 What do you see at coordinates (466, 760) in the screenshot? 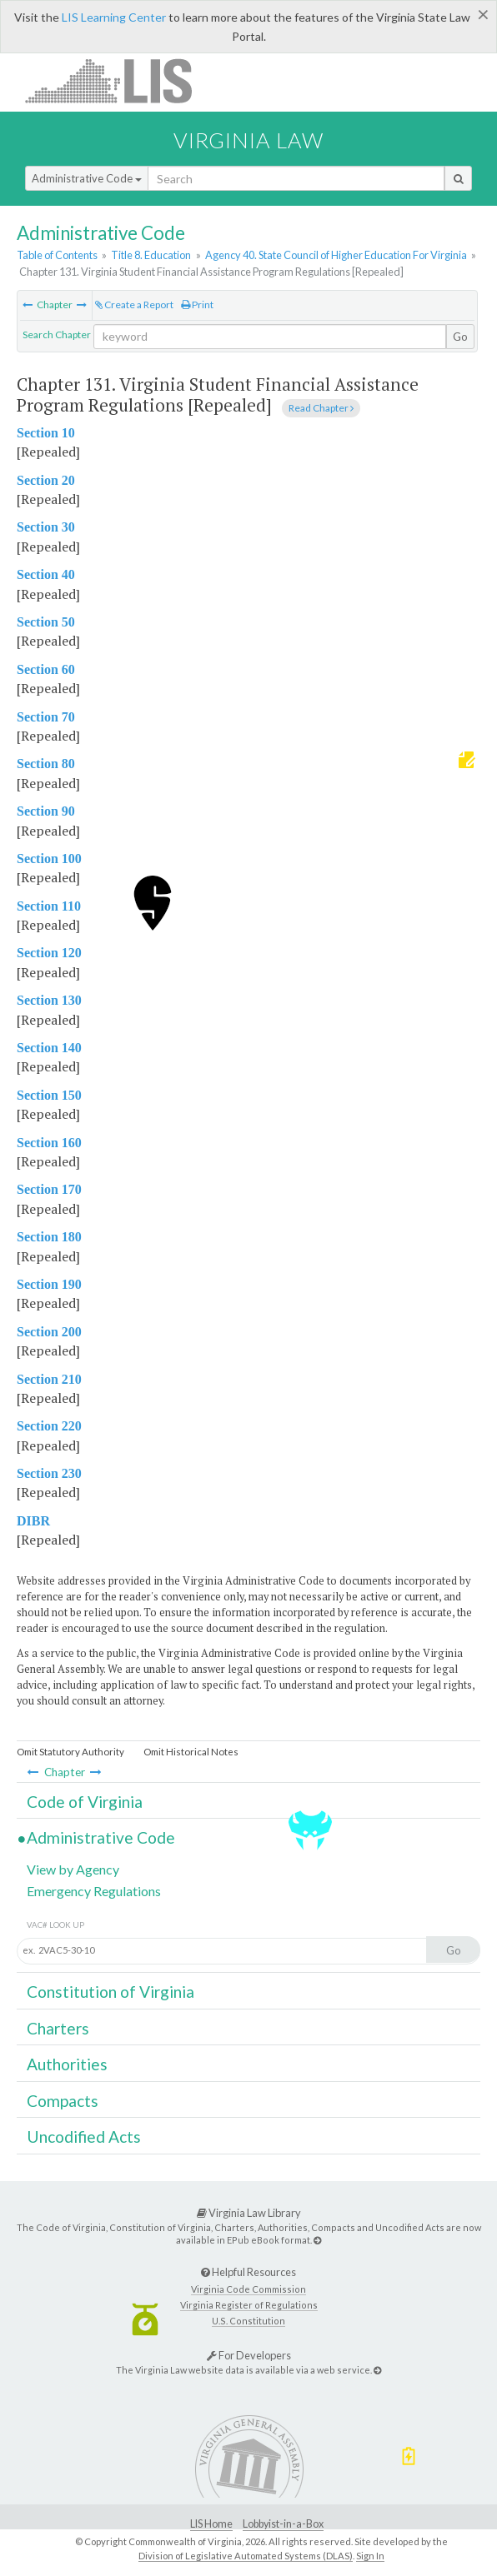
I see `edit document` at bounding box center [466, 760].